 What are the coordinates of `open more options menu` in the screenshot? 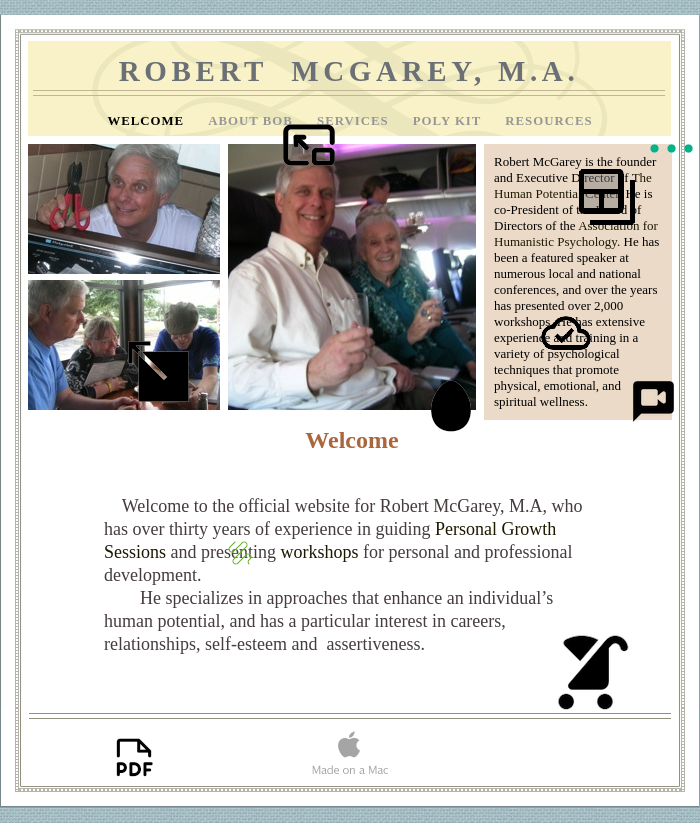 It's located at (671, 148).